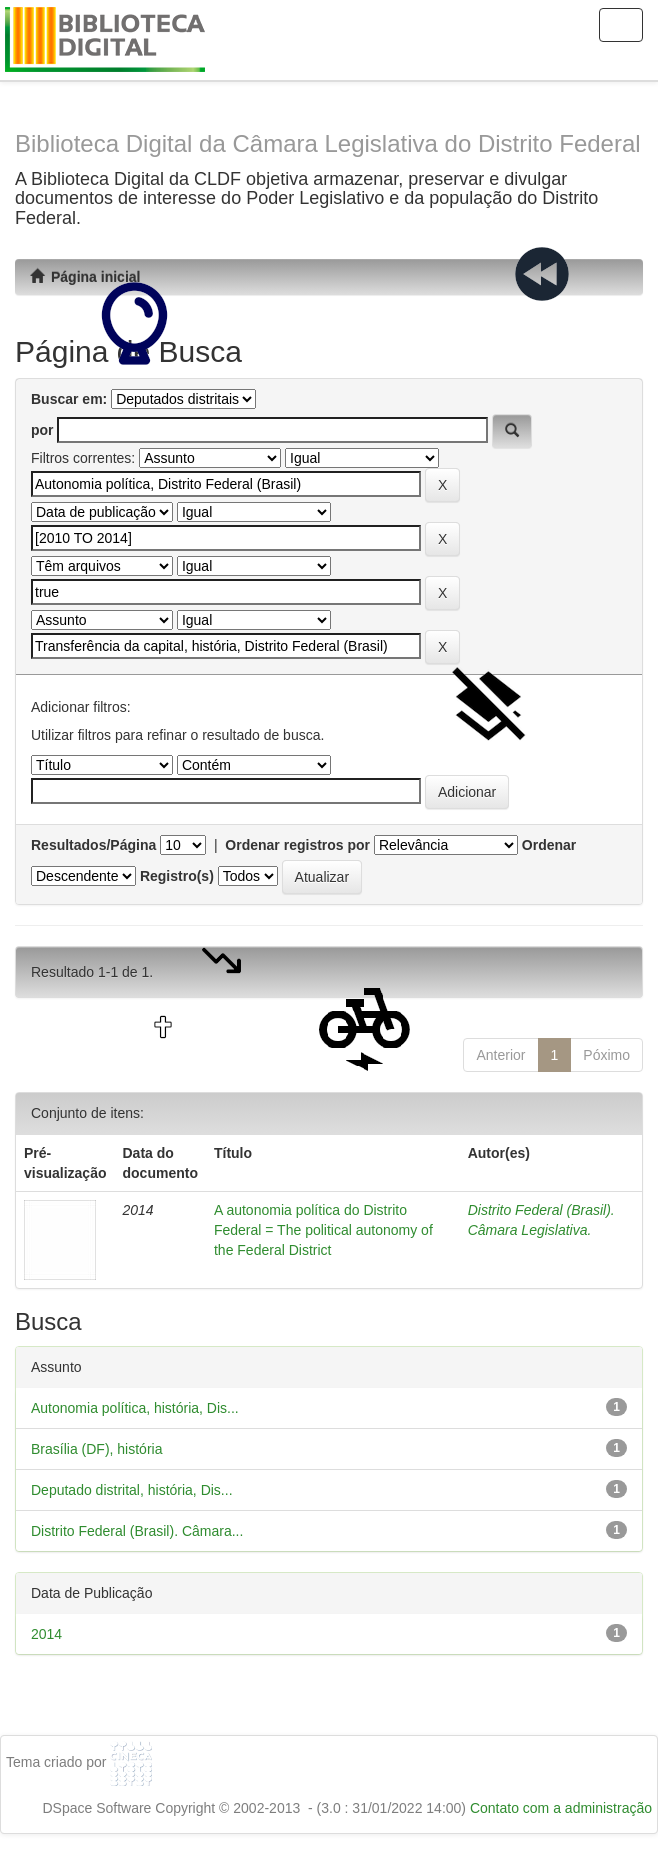 The image size is (658, 1854). I want to click on celebrate an event or milestone, so click(134, 323).